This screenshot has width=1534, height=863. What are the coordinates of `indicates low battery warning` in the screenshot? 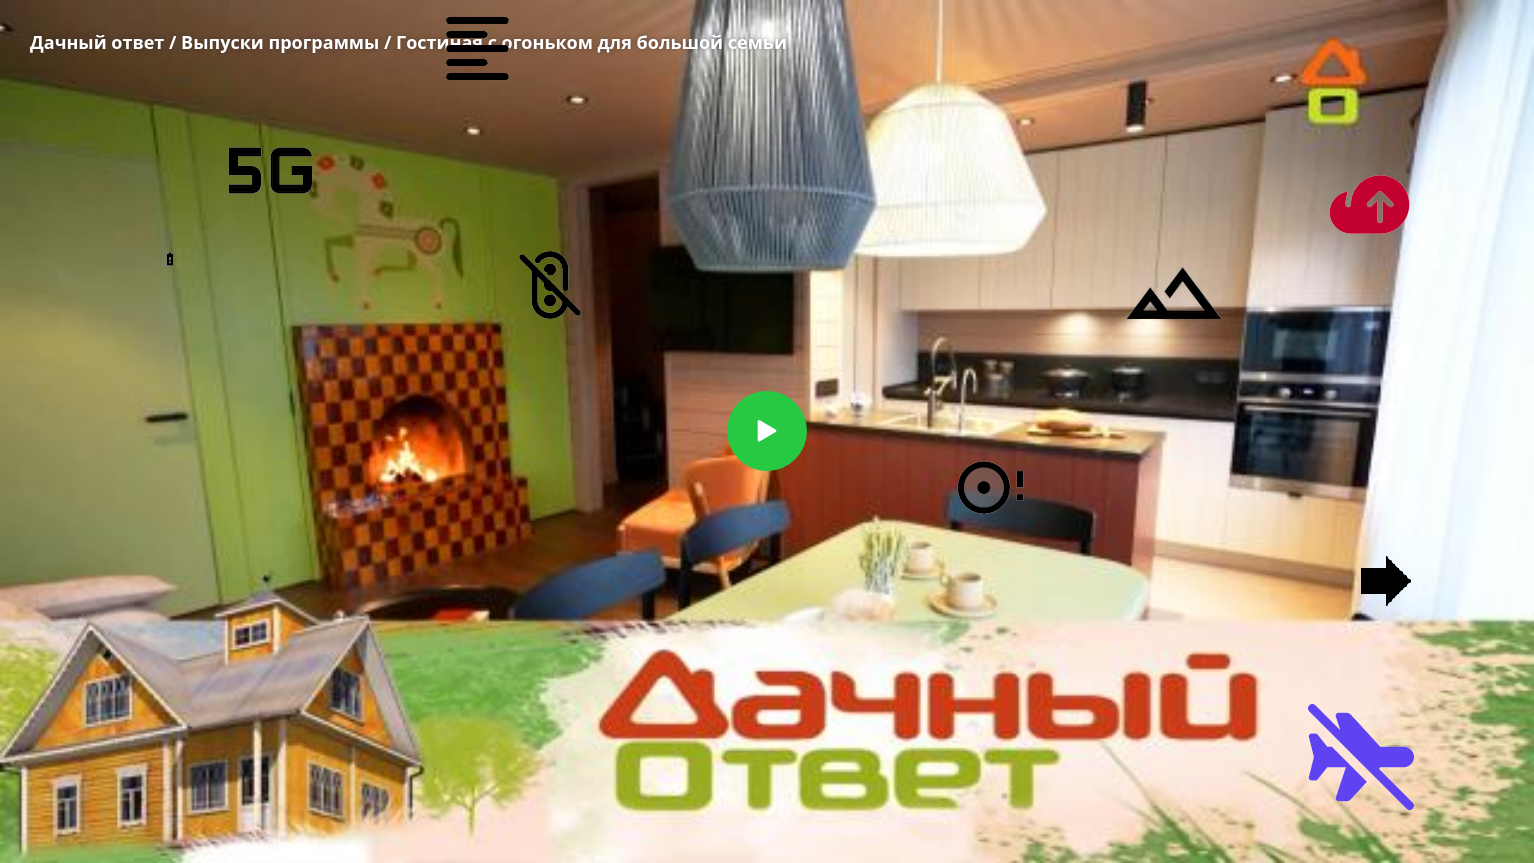 It's located at (170, 259).